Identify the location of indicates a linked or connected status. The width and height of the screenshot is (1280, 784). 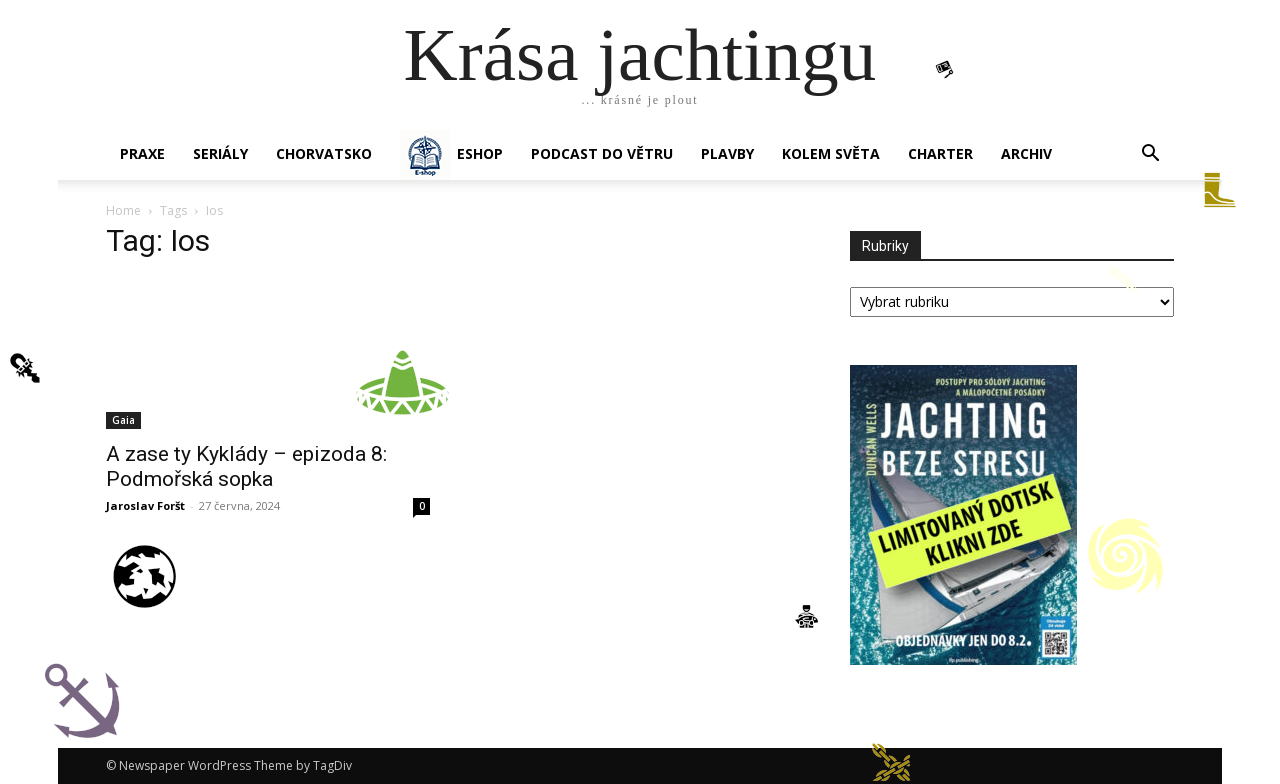
(891, 762).